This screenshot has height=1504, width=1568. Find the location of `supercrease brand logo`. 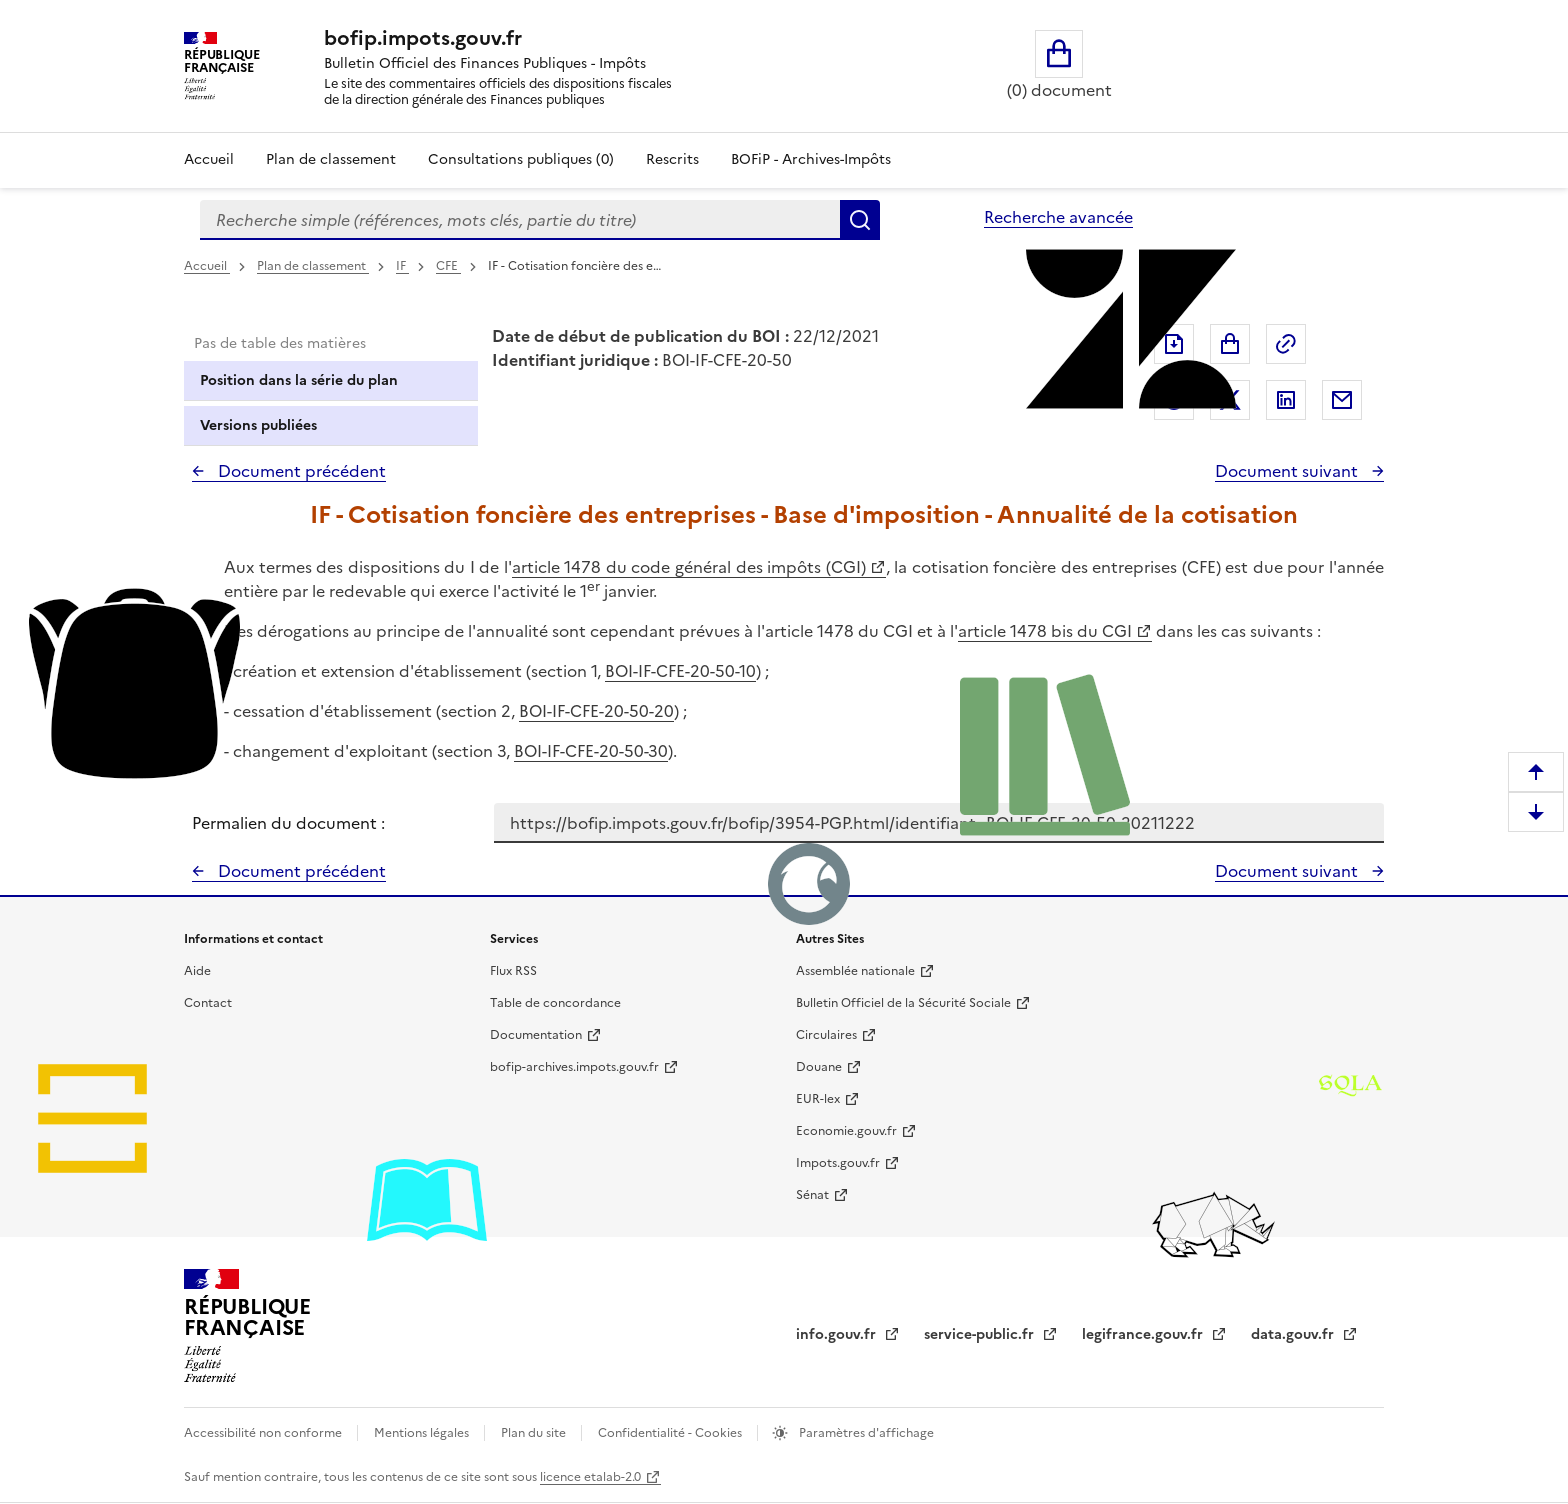

supercrease brand logo is located at coordinates (1213, 1224).